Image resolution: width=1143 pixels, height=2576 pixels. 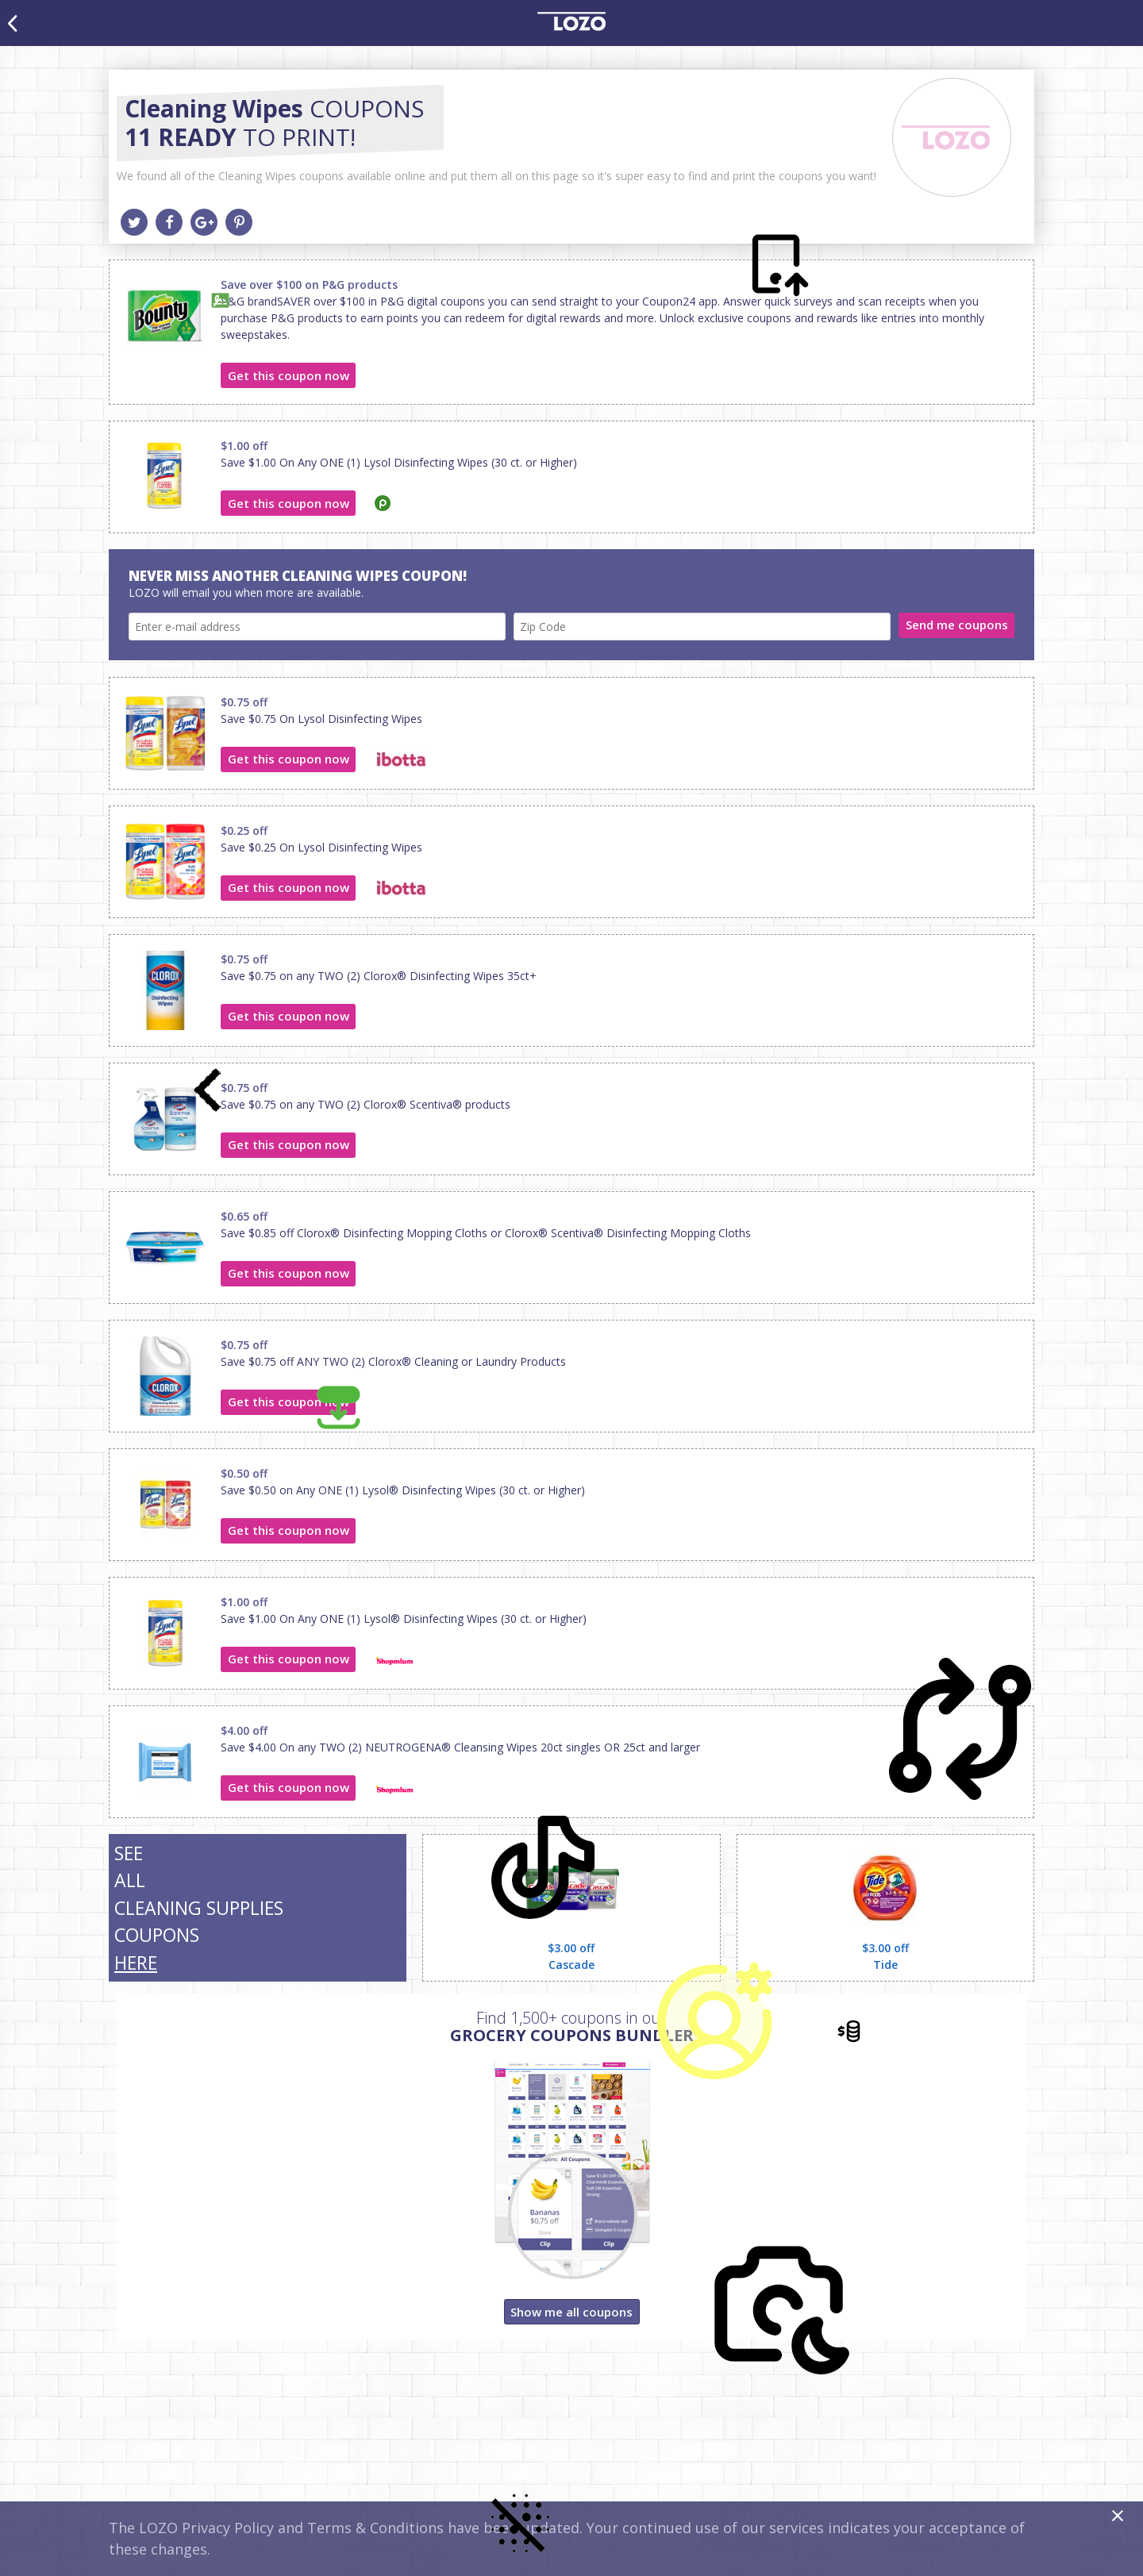 What do you see at coordinates (849, 2031) in the screenshot?
I see `view business plan or financial overview` at bounding box center [849, 2031].